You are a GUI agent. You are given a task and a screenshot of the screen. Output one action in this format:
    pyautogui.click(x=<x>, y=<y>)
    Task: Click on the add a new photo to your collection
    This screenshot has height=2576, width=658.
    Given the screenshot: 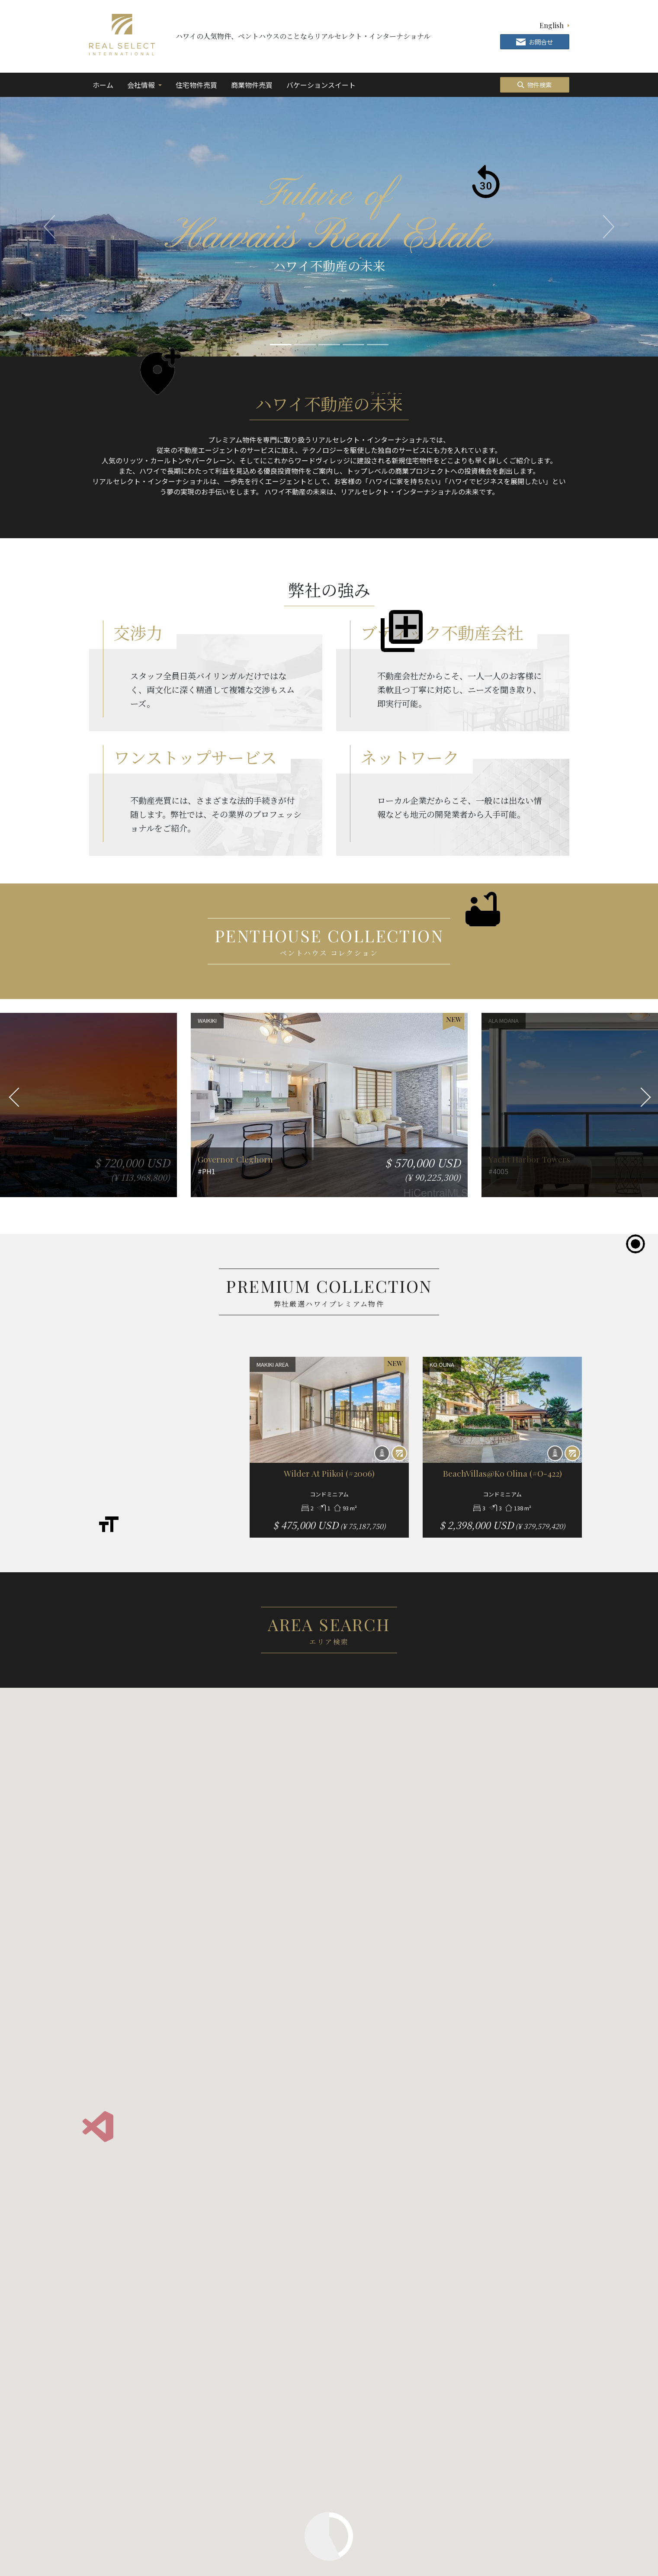 What is the action you would take?
    pyautogui.click(x=401, y=631)
    